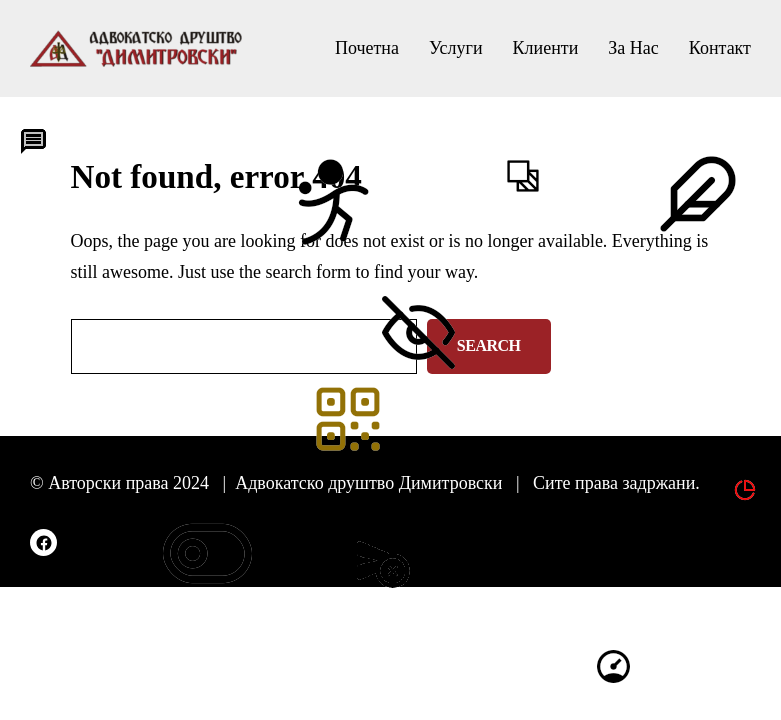 The width and height of the screenshot is (781, 720). What do you see at coordinates (613, 666) in the screenshot?
I see `access the dashboard overview` at bounding box center [613, 666].